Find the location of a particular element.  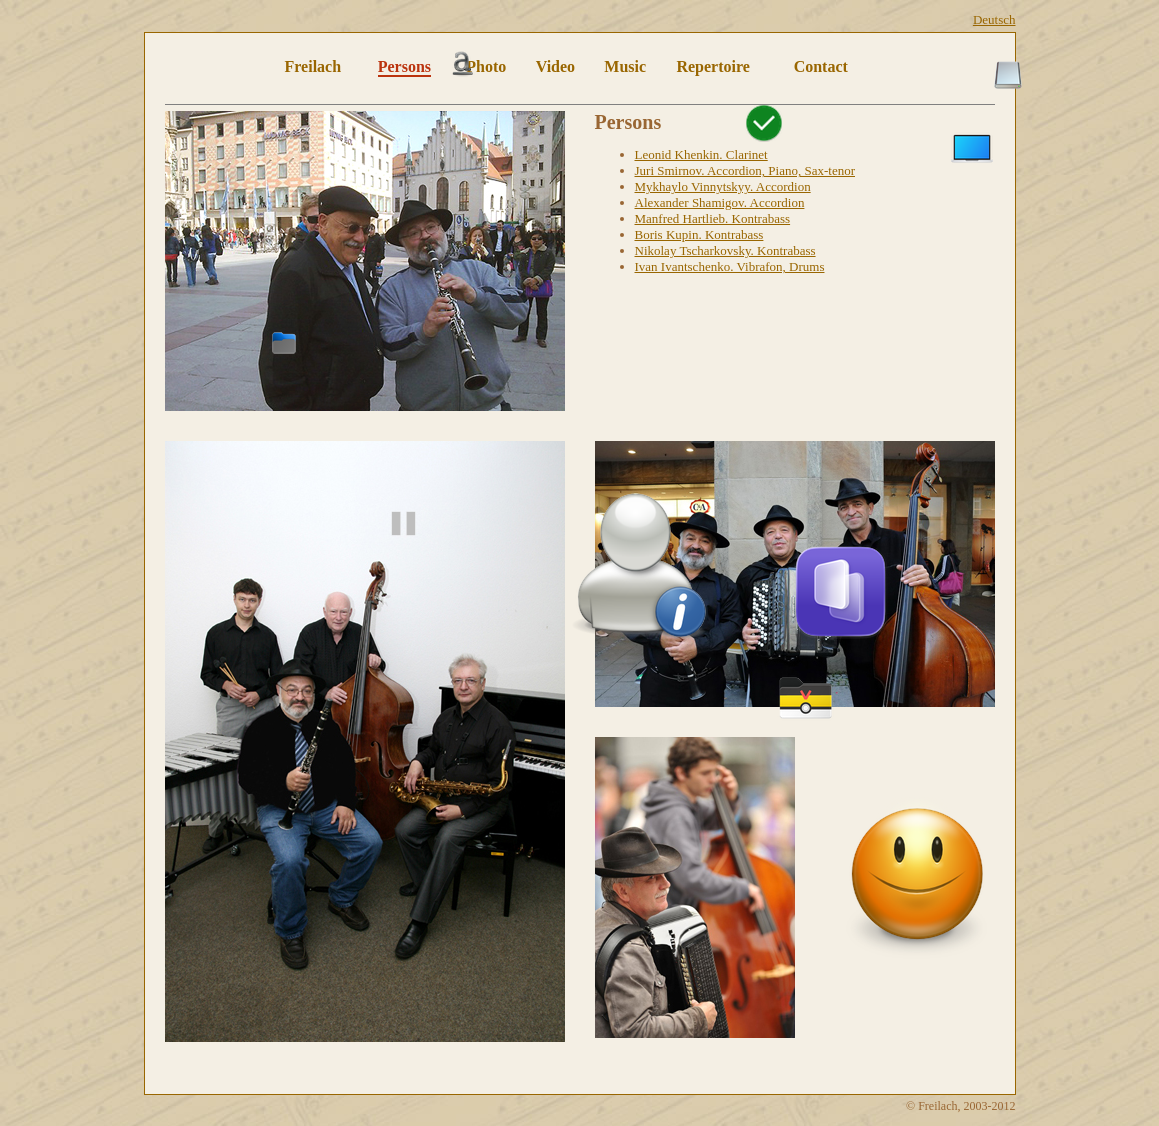

folder containing pokémon level ball assets is located at coordinates (805, 699).